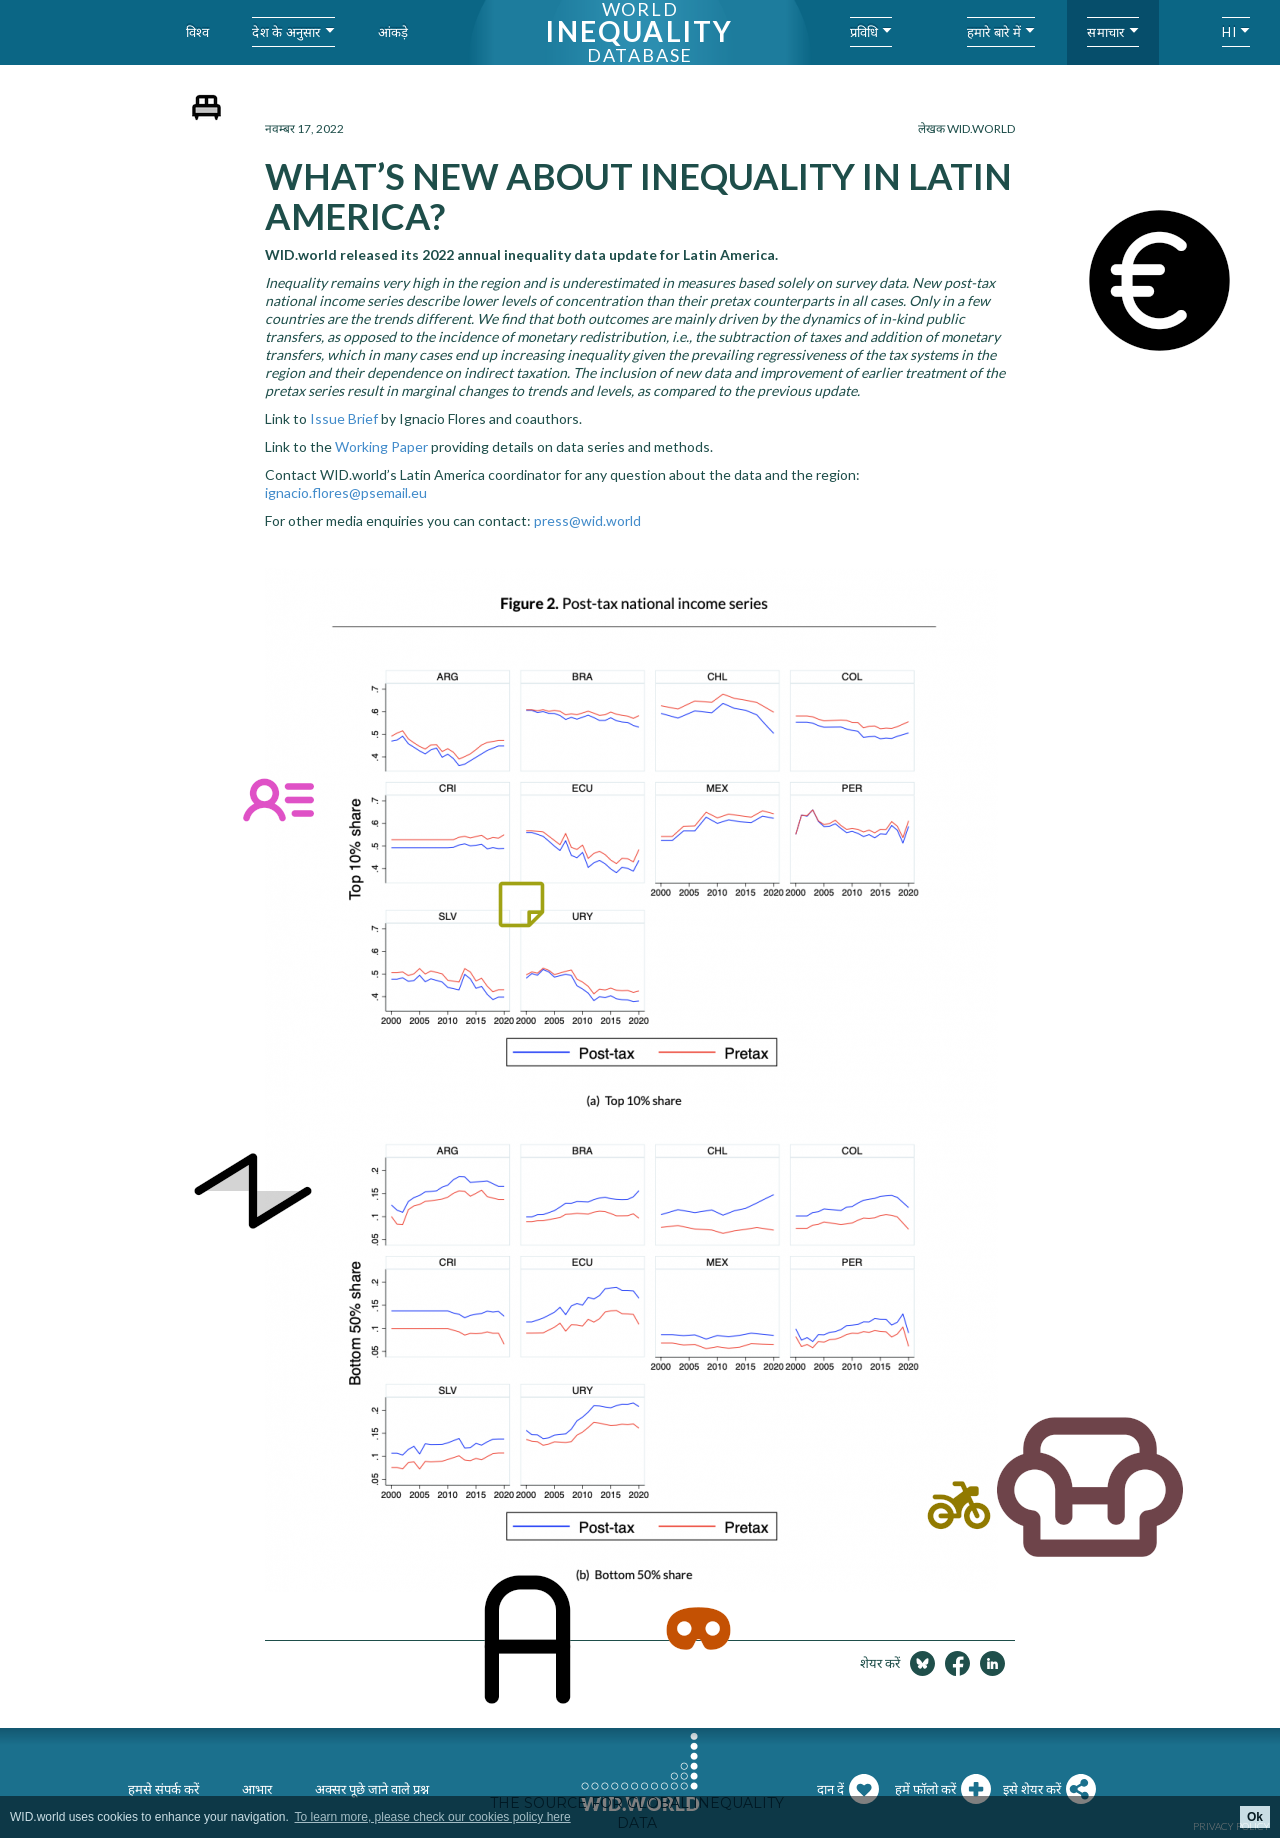 This screenshot has height=1838, width=1280. Describe the element at coordinates (206, 107) in the screenshot. I see `view single room accommodations` at that location.